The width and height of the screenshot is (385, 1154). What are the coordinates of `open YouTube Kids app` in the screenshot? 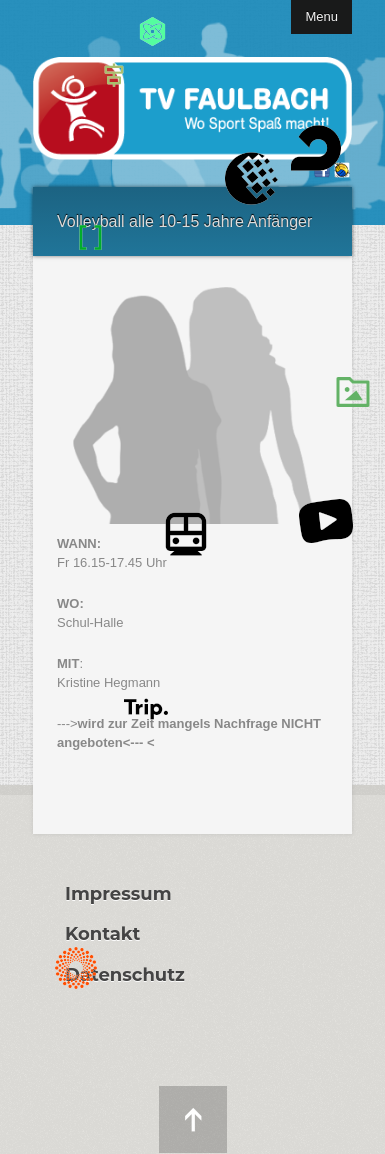 It's located at (326, 521).